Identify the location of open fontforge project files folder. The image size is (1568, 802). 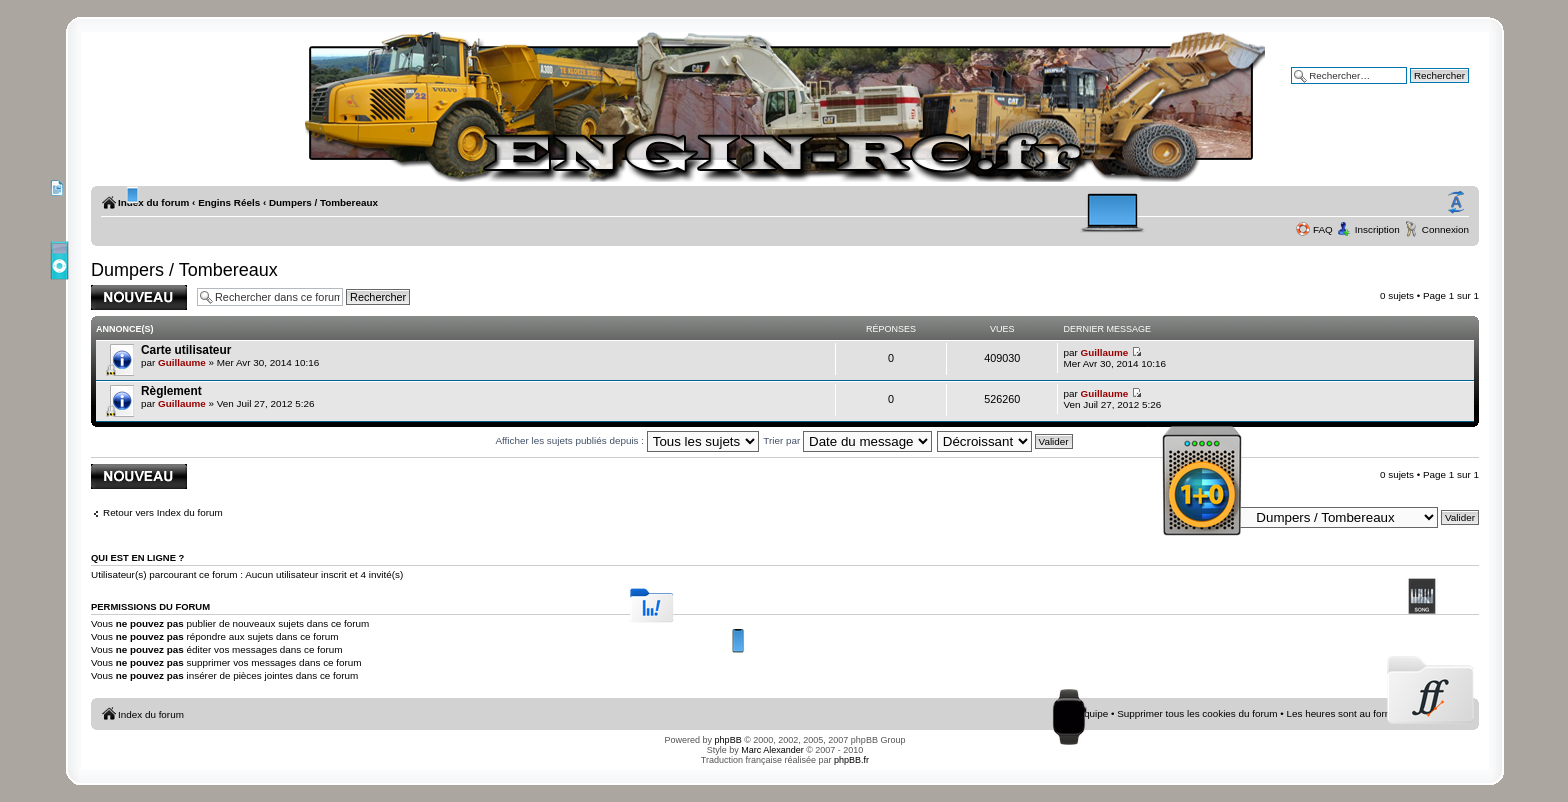
(1430, 692).